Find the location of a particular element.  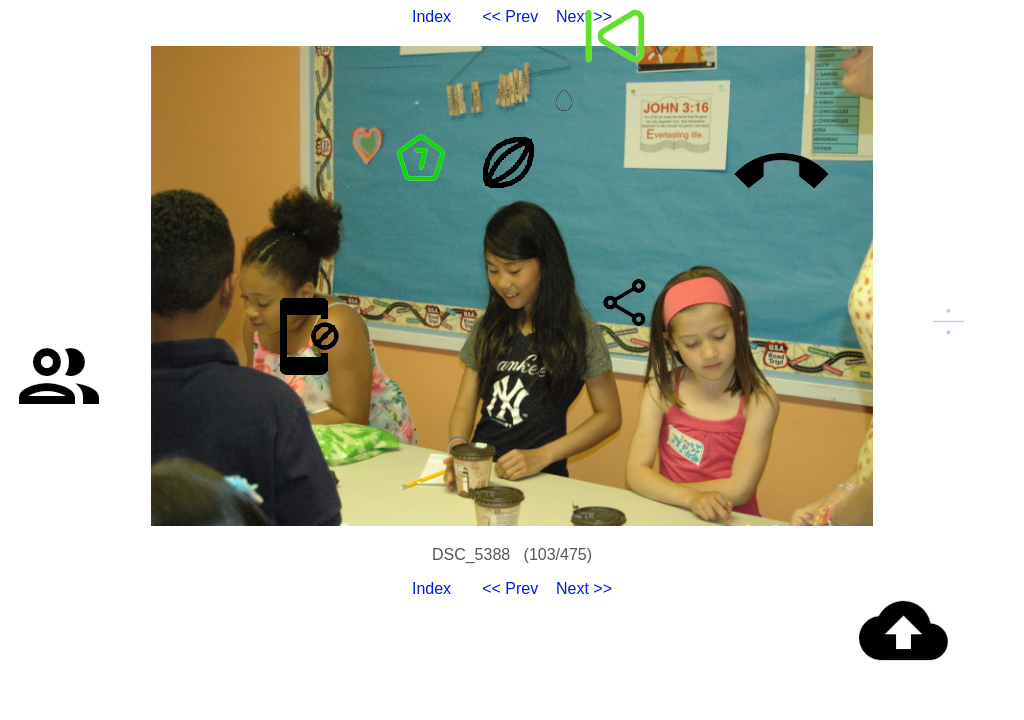

share content with others is located at coordinates (624, 302).